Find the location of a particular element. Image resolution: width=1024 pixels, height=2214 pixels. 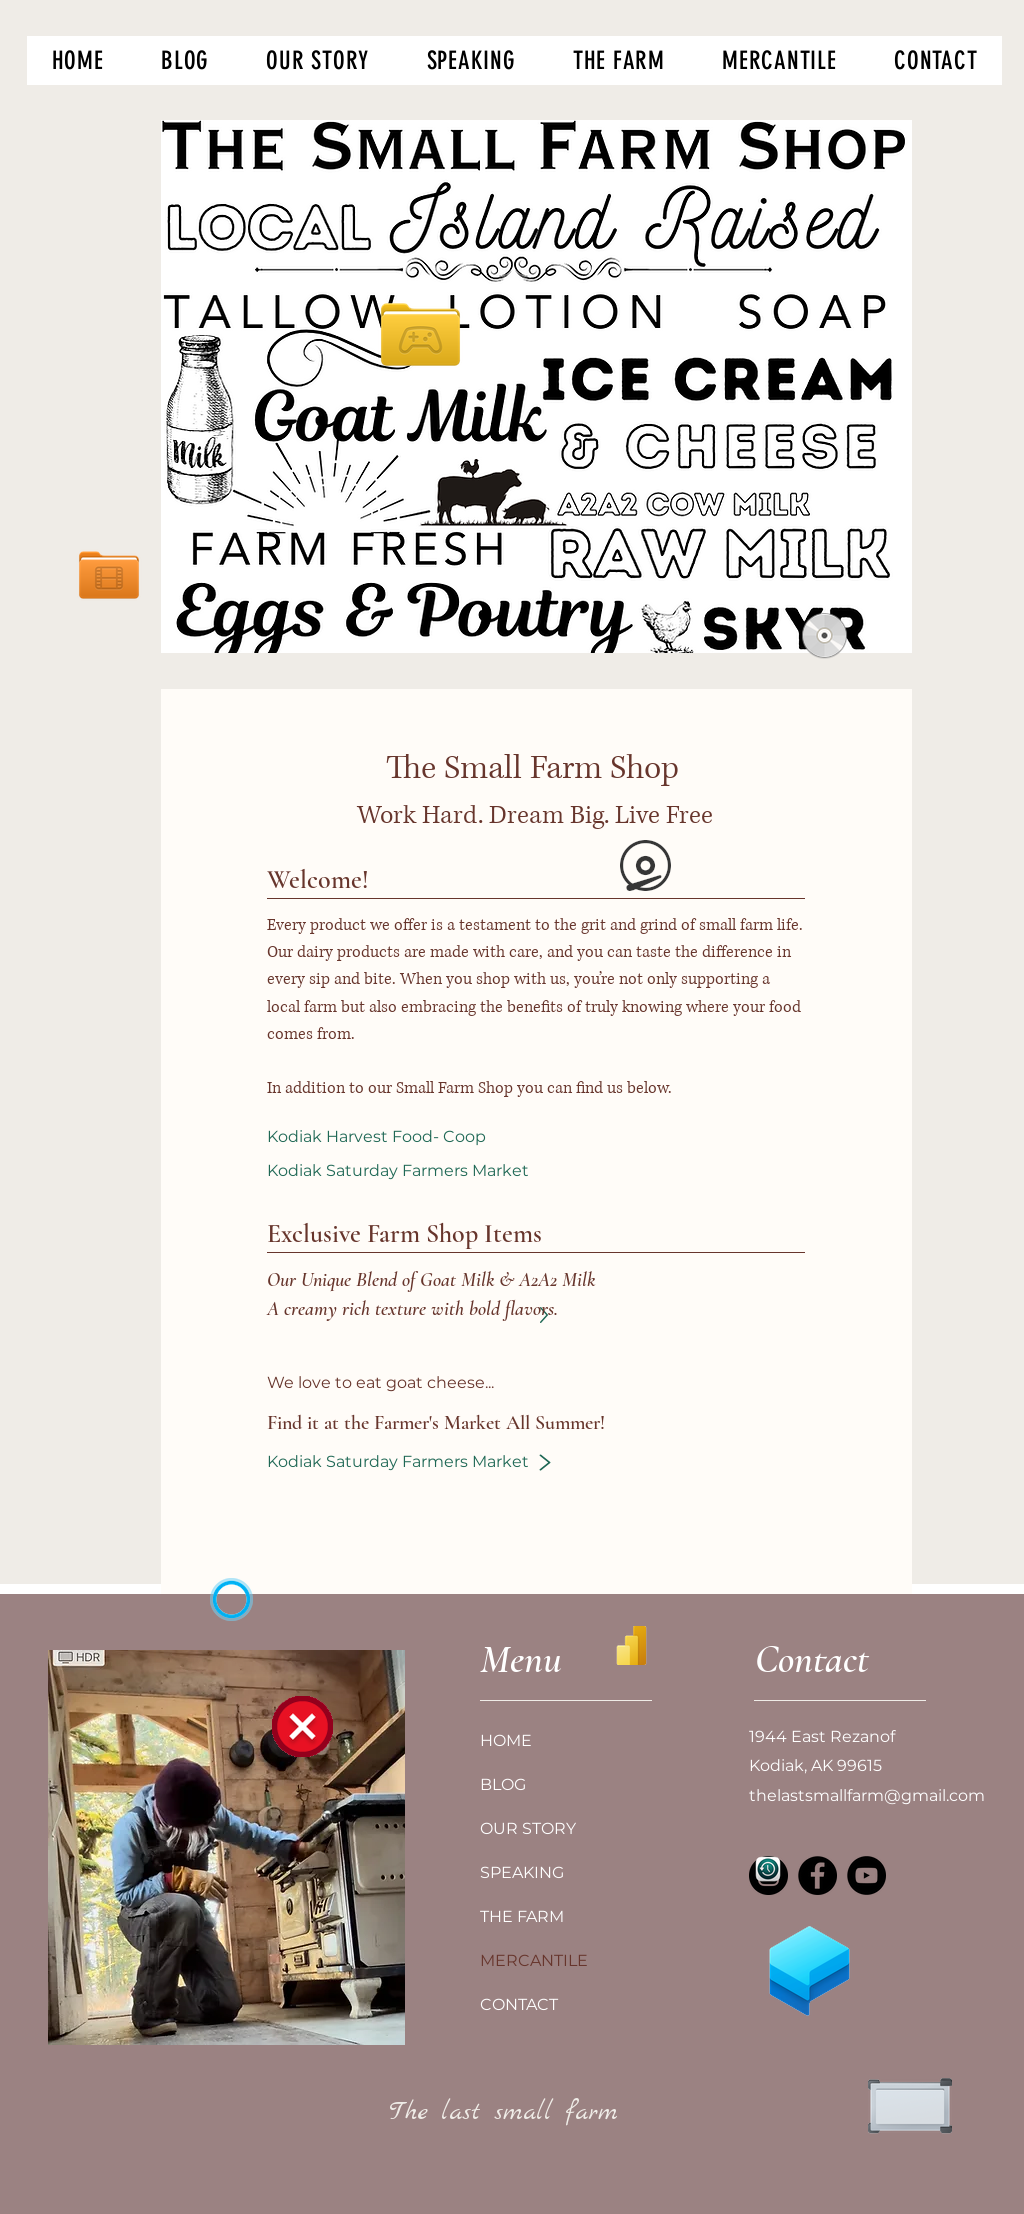

open the assistant app is located at coordinates (809, 1971).